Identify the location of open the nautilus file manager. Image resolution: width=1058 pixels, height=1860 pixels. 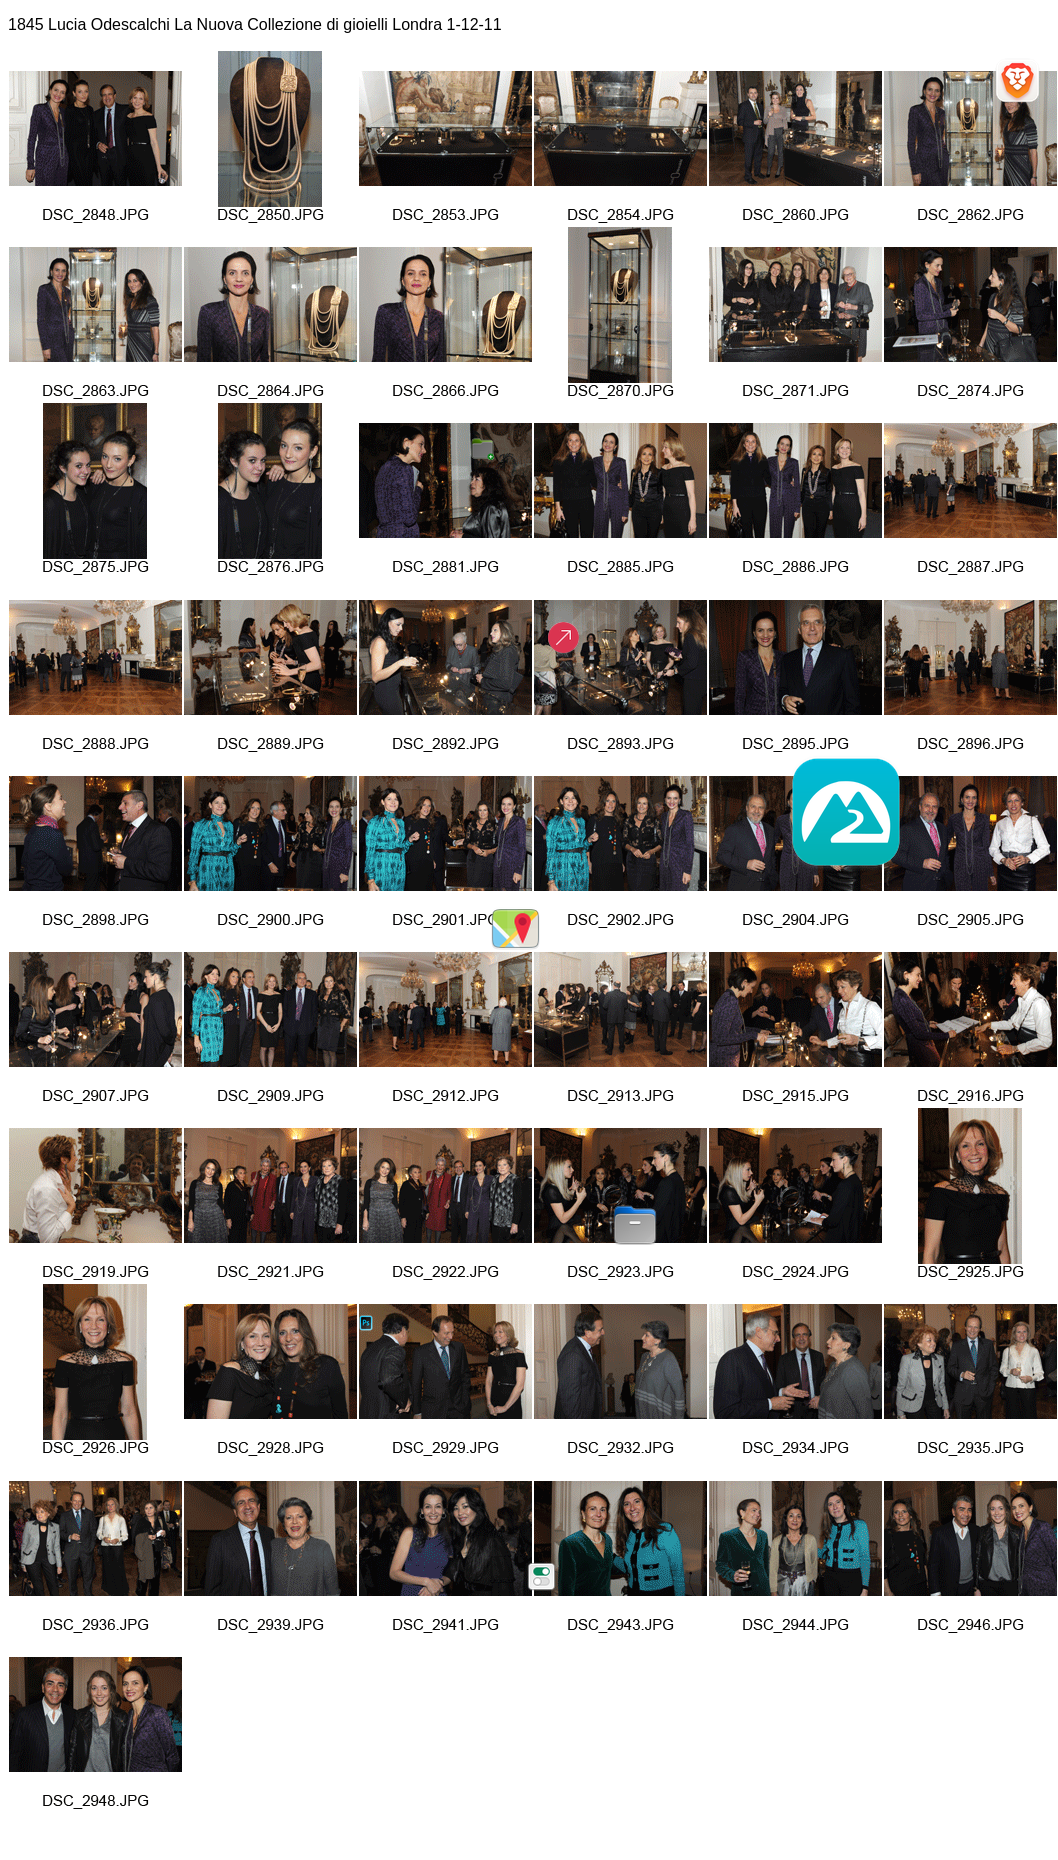
(635, 1225).